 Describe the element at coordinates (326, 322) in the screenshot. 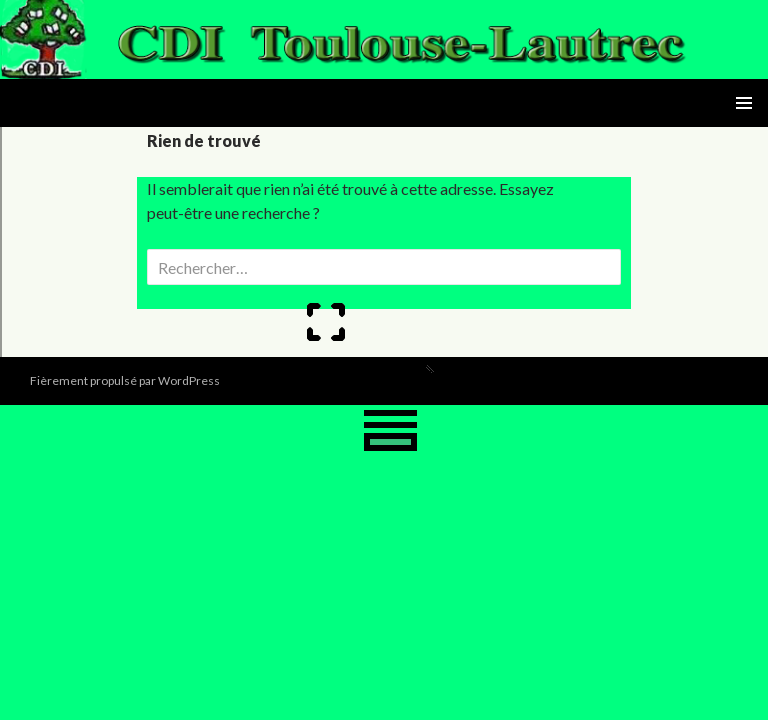

I see `expand to fullscreen mode` at that location.